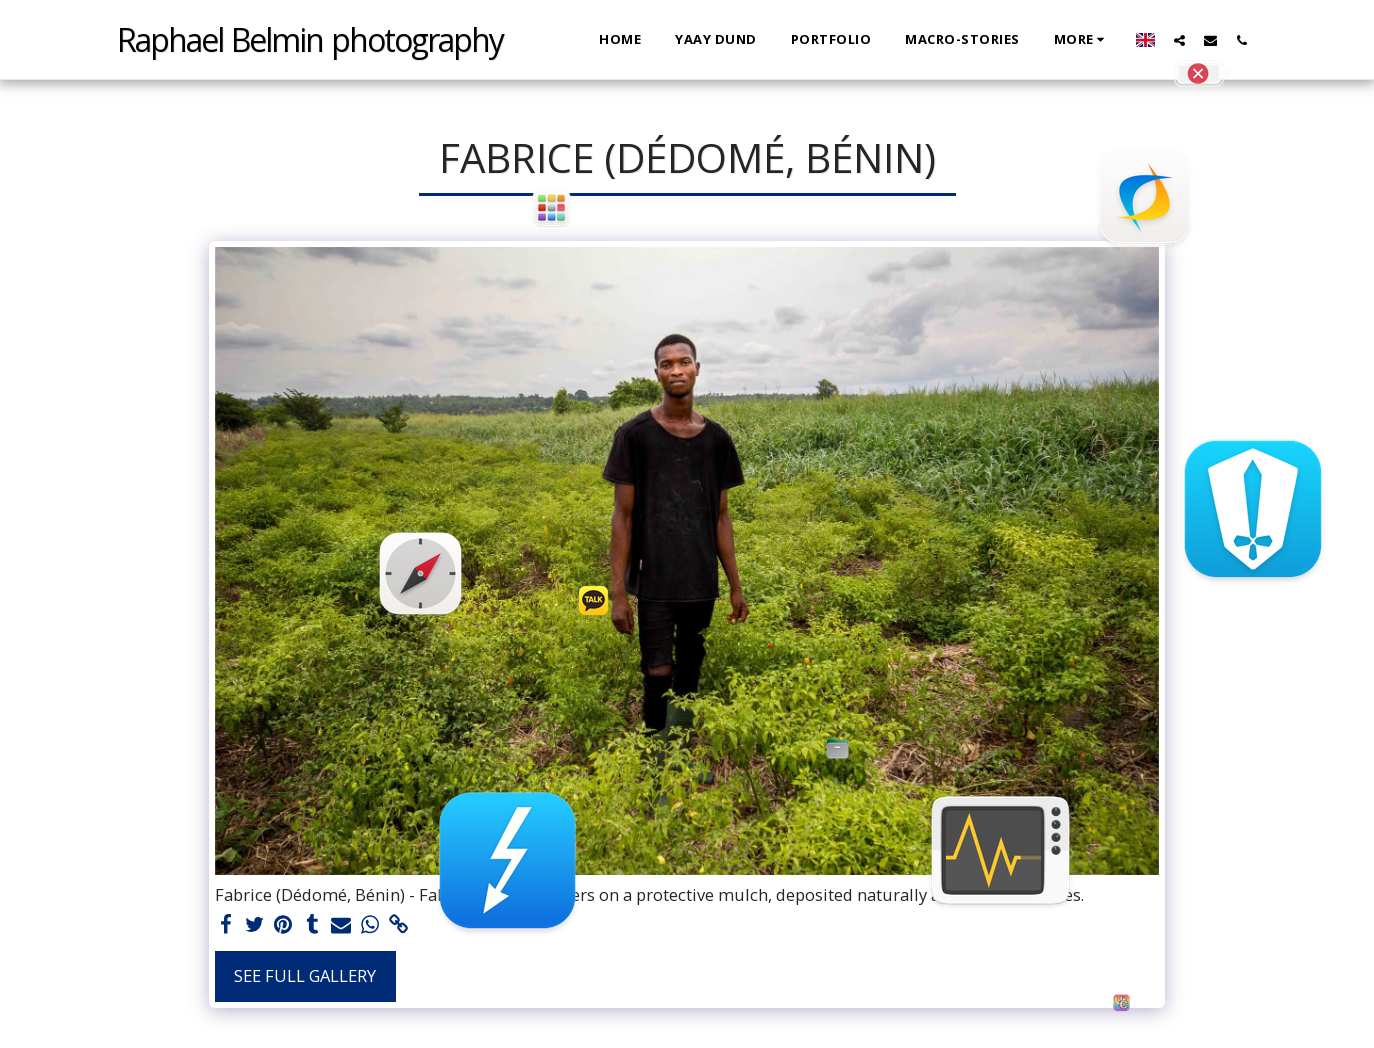 This screenshot has height=1048, width=1374. I want to click on open system monitor application, so click(1000, 850).